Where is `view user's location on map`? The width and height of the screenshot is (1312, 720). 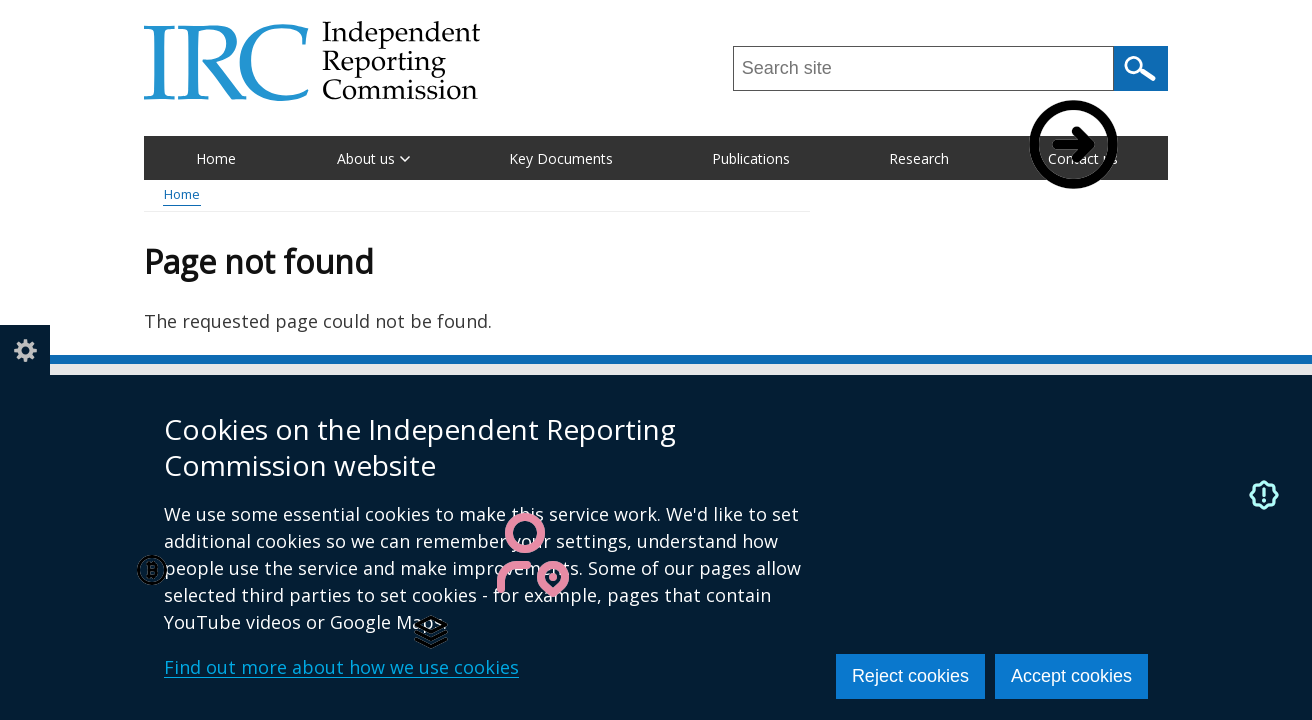 view user's location on map is located at coordinates (525, 553).